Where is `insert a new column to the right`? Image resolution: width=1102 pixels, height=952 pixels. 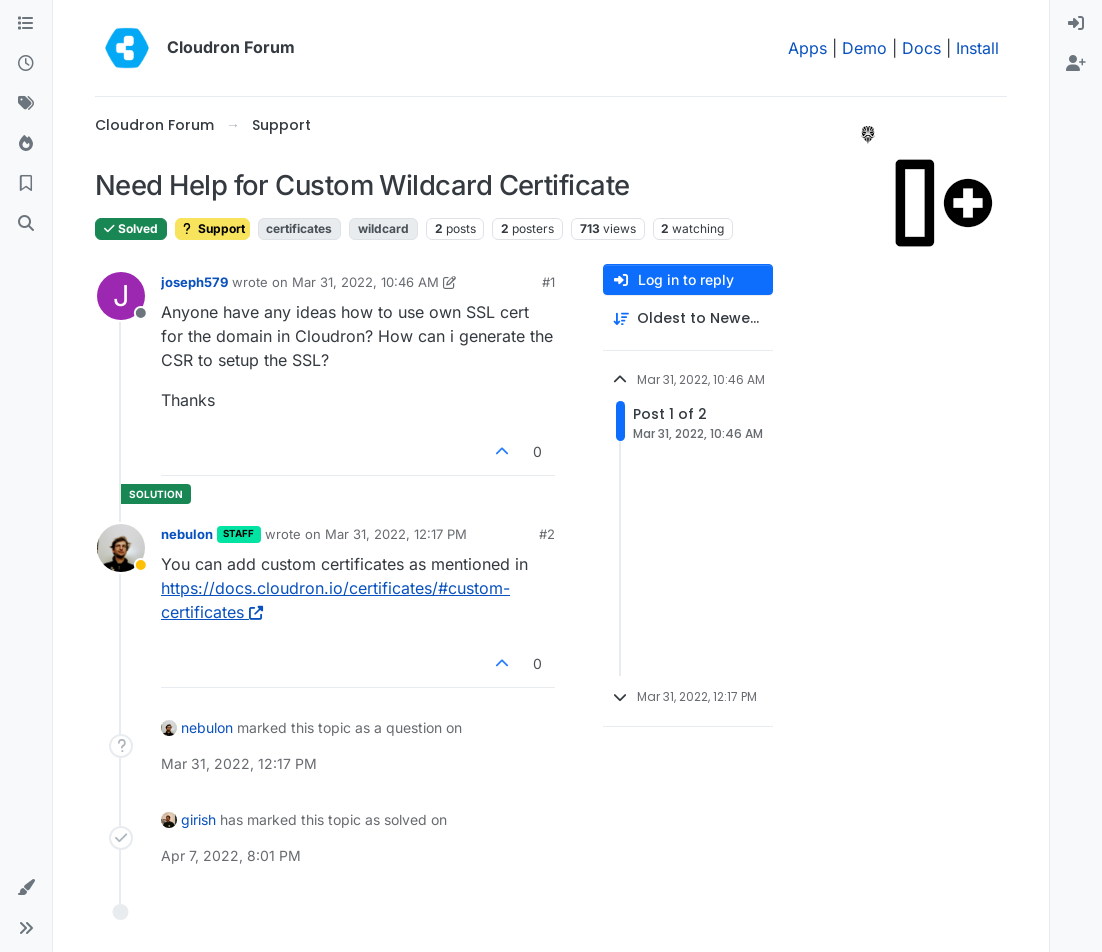
insert a new column to the right is located at coordinates (939, 203).